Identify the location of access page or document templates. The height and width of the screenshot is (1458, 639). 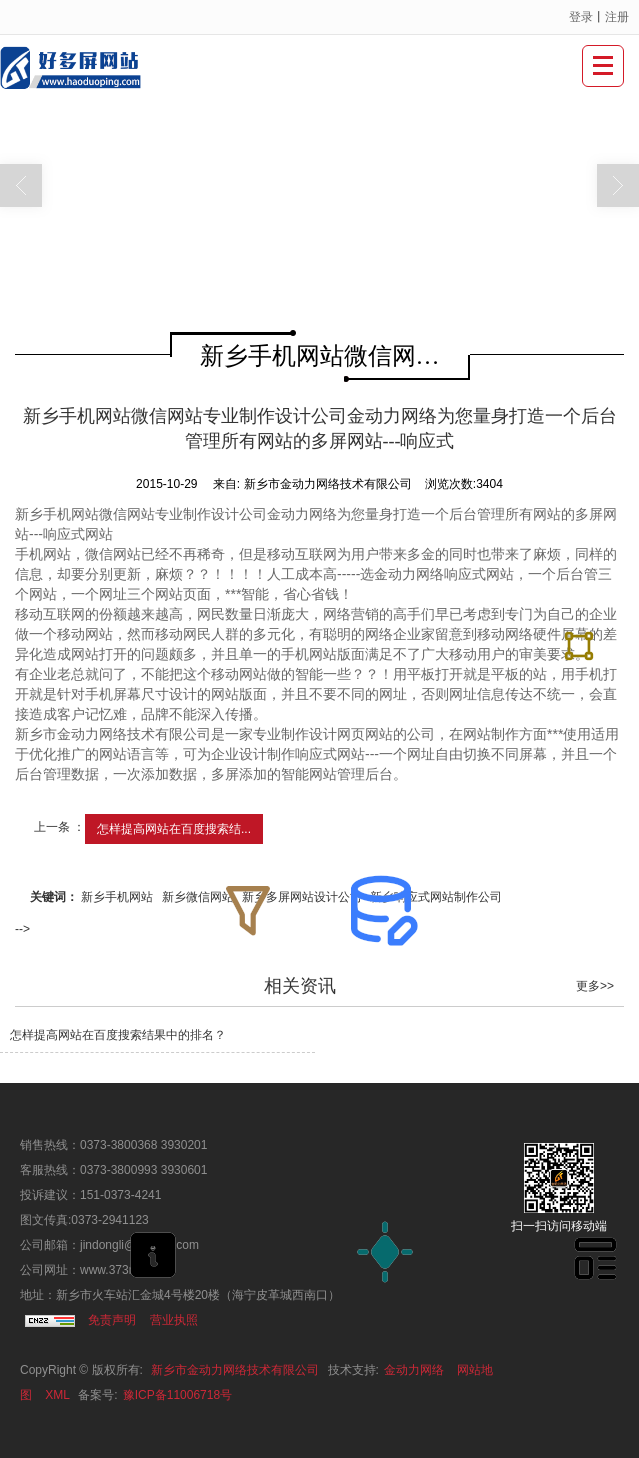
(595, 1258).